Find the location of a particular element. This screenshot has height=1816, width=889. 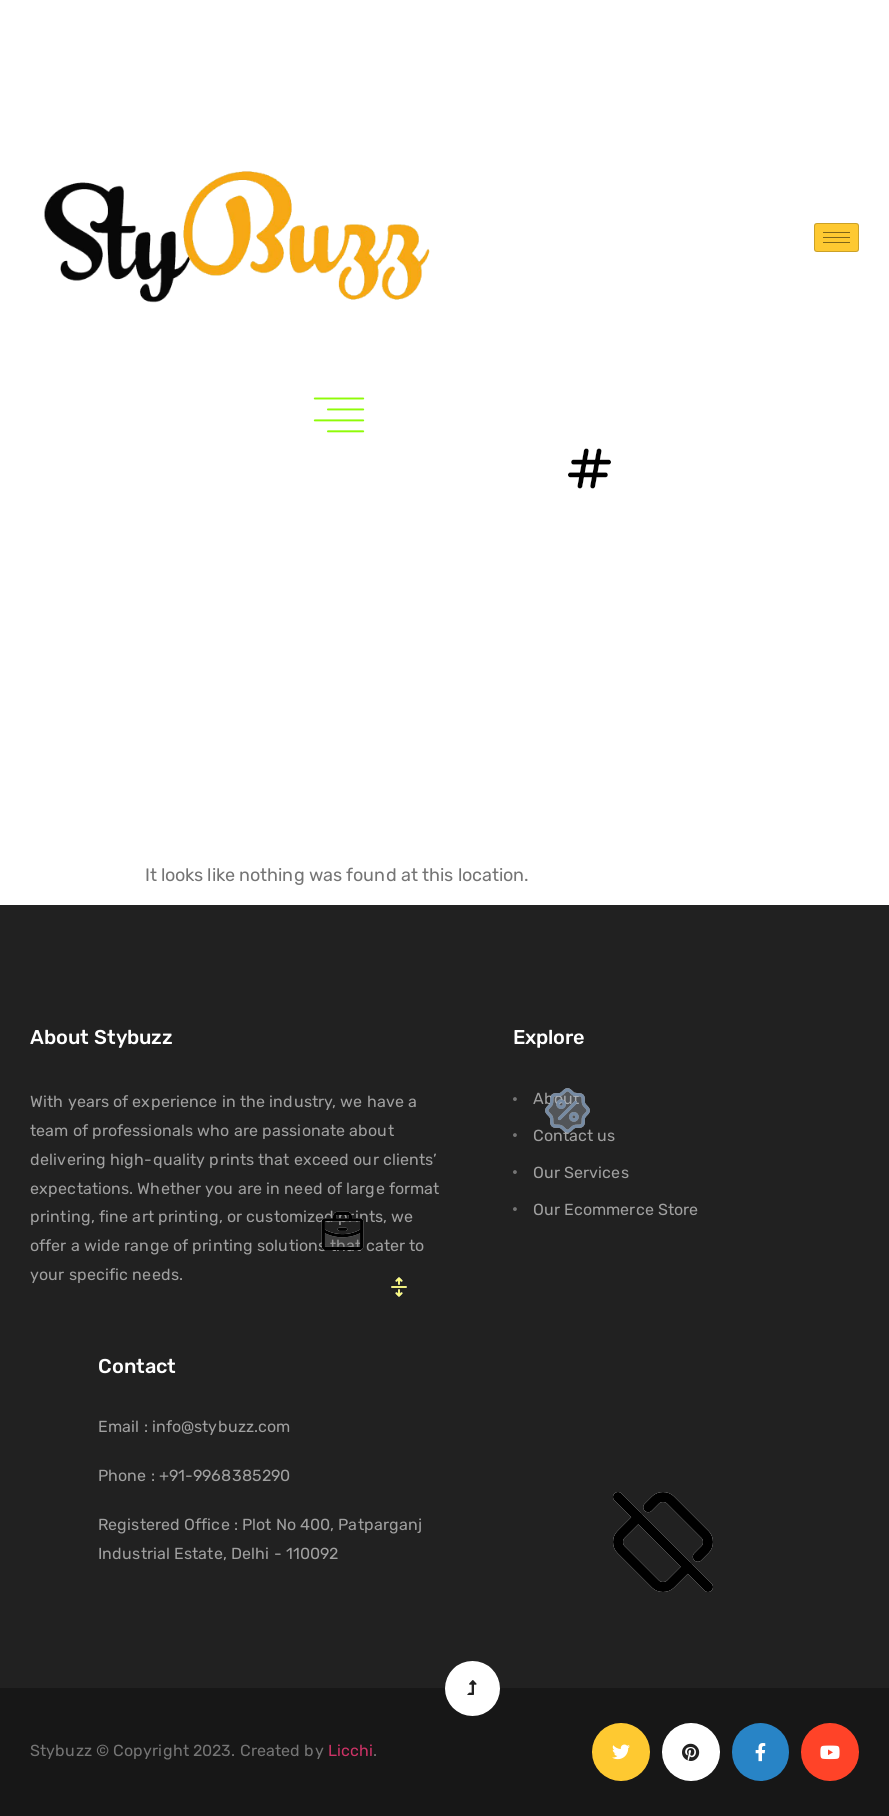

view or add hashtags is located at coordinates (589, 468).